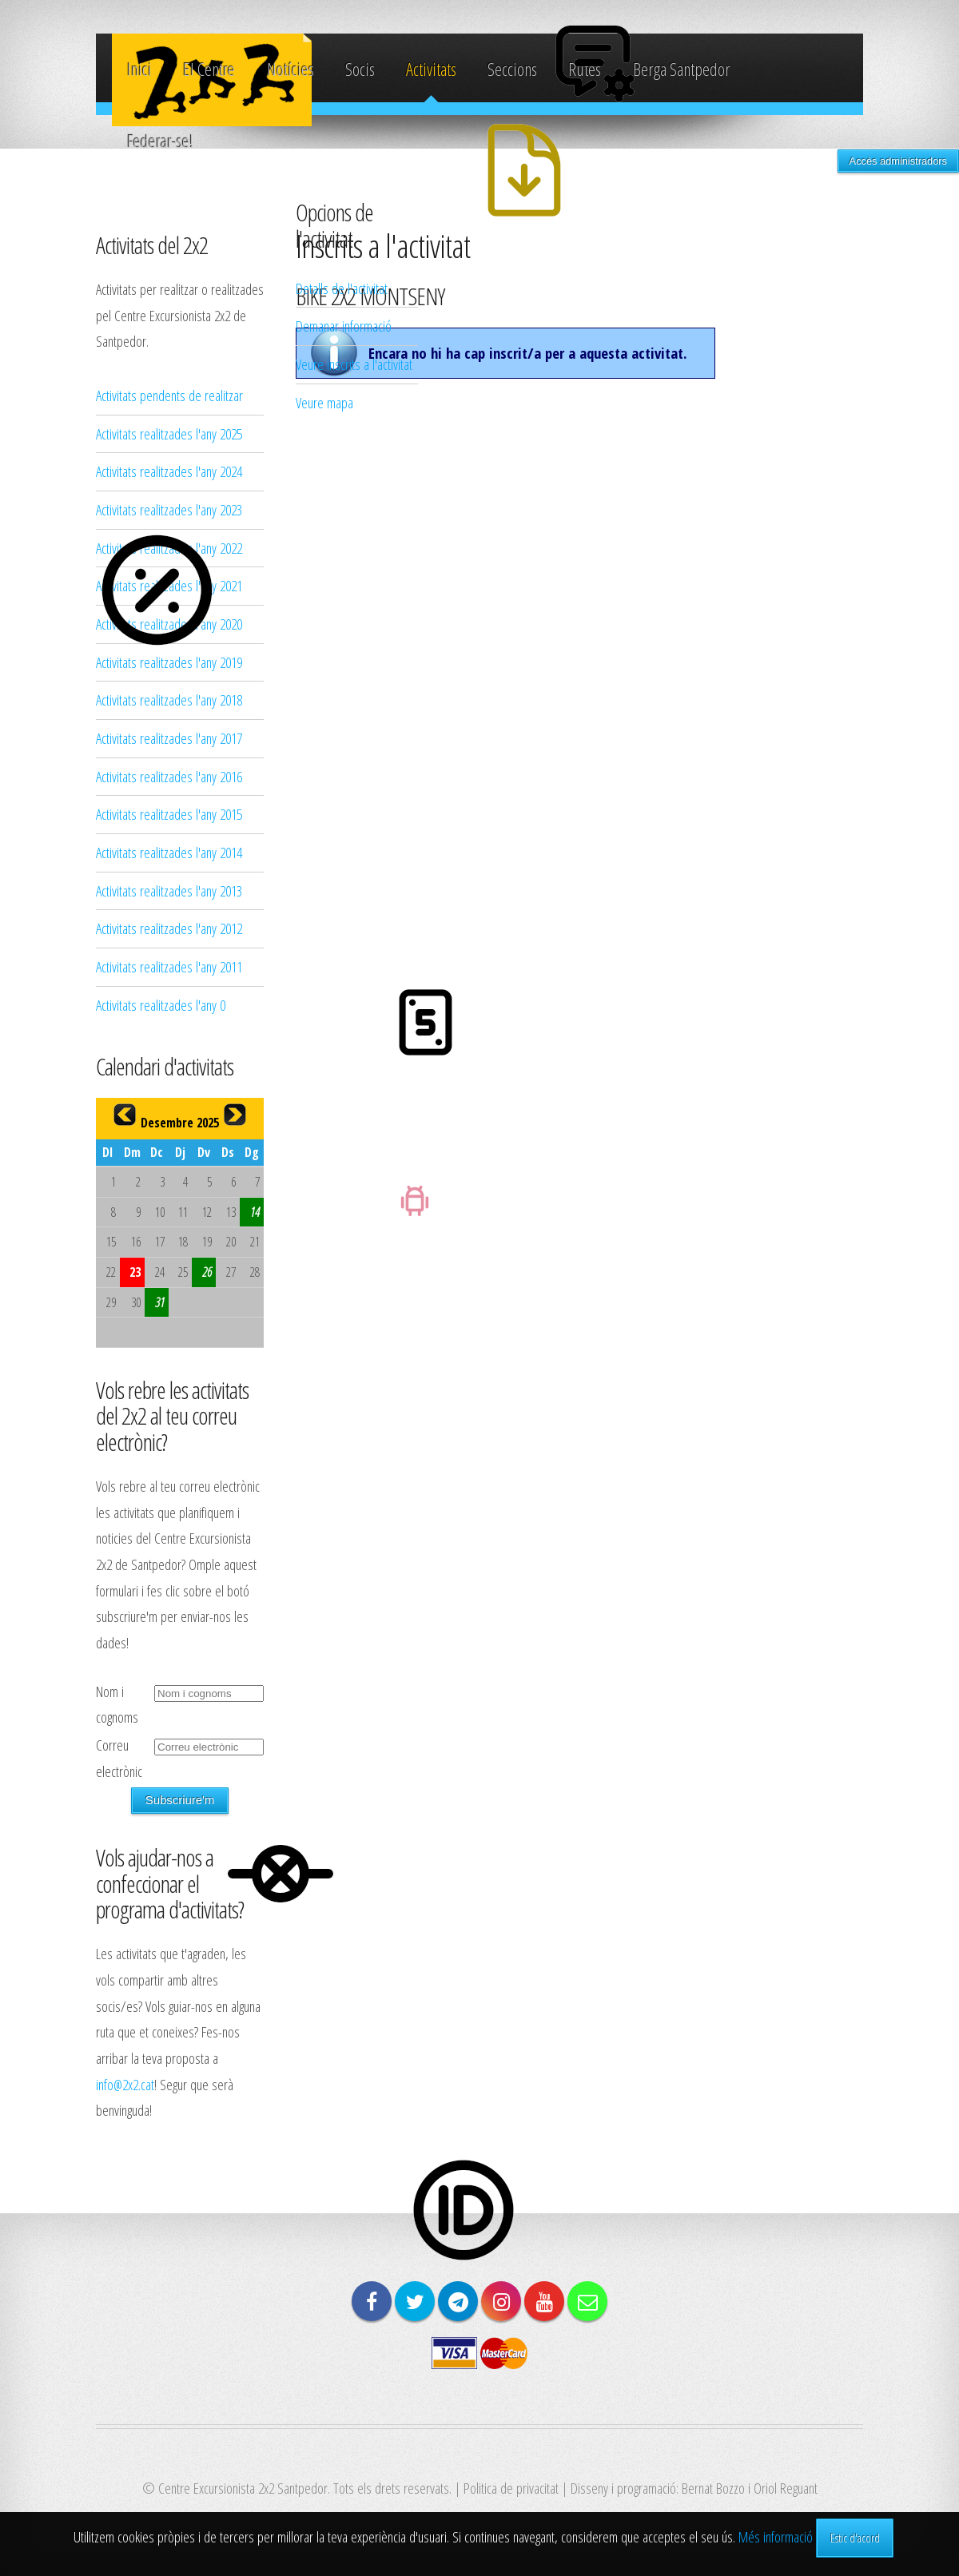  Describe the element at coordinates (415, 1201) in the screenshot. I see `android device or app indicator` at that location.